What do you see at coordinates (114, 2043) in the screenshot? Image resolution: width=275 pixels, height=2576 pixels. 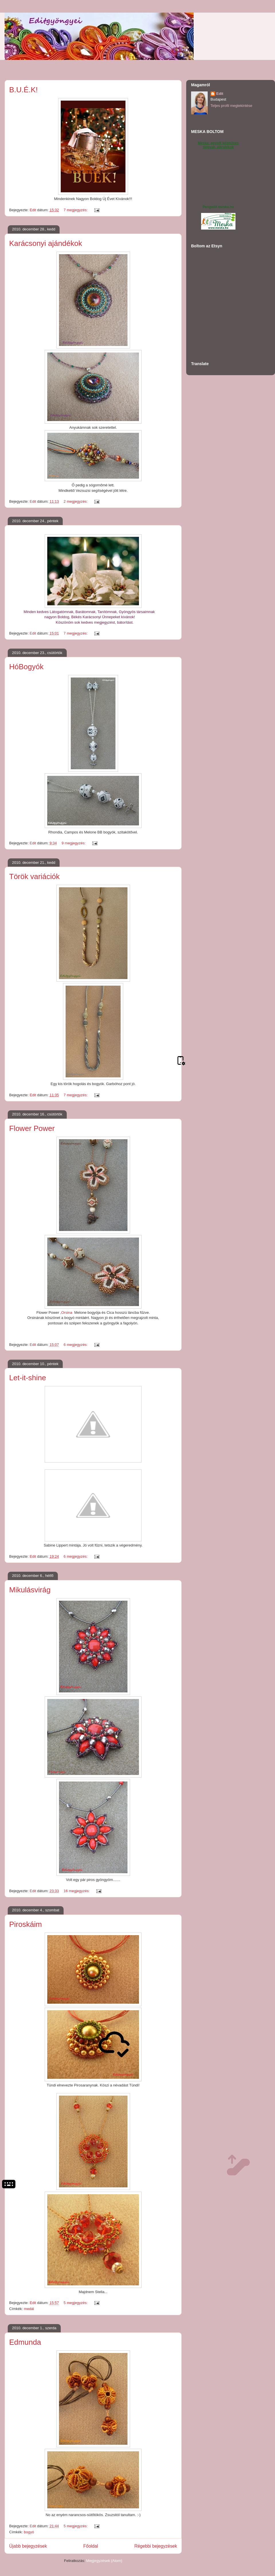 I see `file successfully uploaded to cloud storage` at bounding box center [114, 2043].